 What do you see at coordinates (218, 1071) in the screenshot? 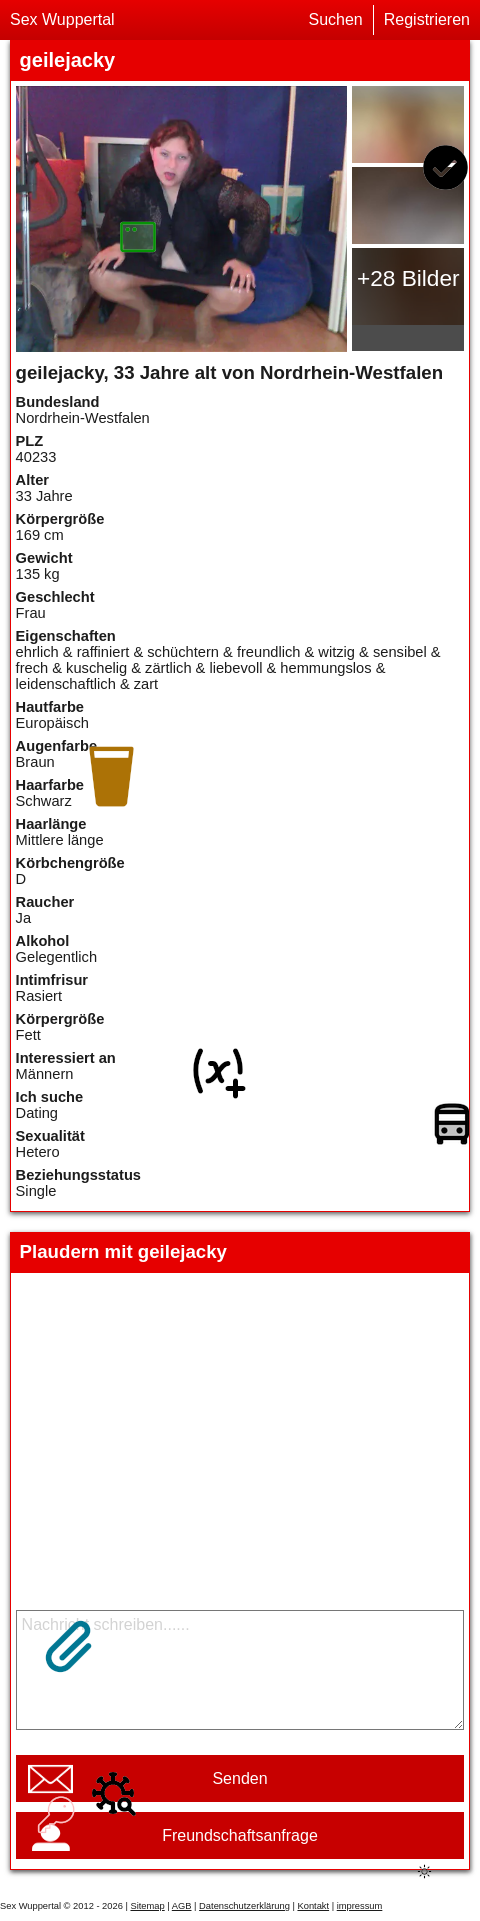
I see `add a new variable` at bounding box center [218, 1071].